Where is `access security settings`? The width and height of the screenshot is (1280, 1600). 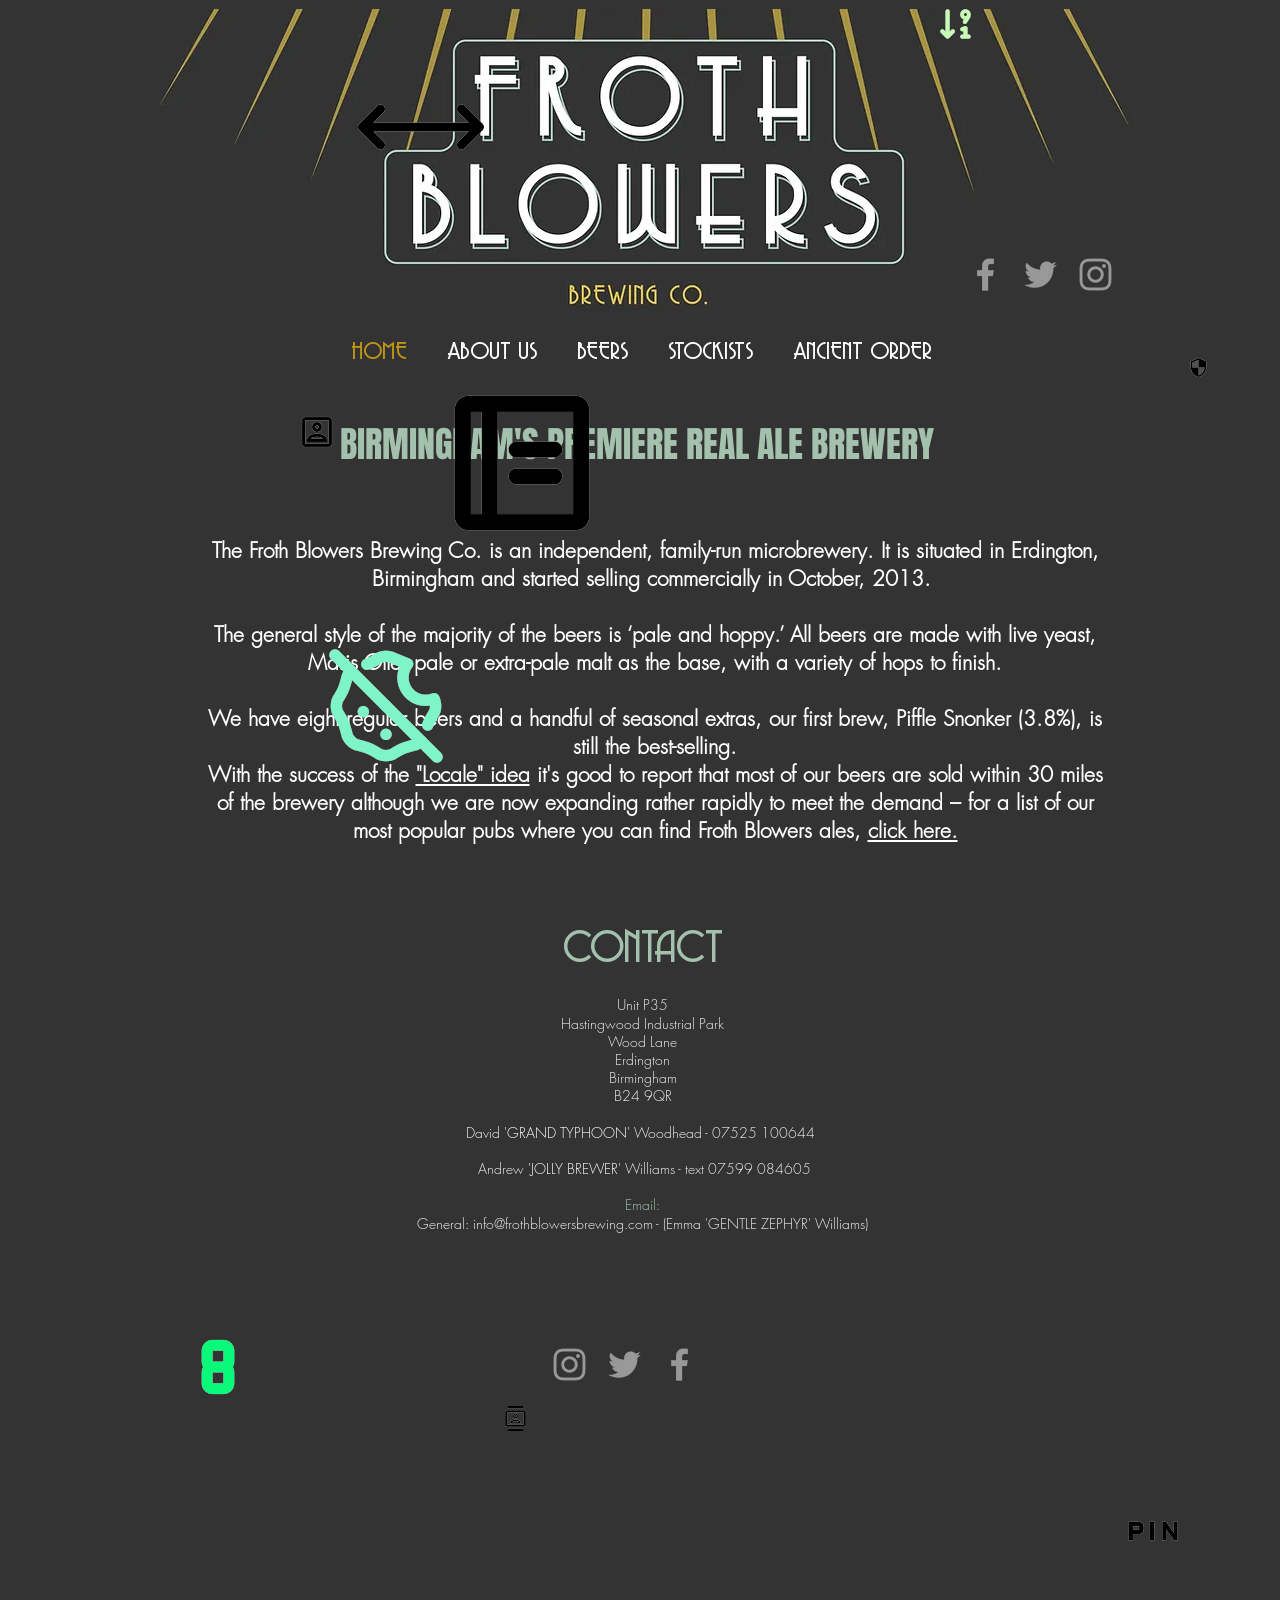
access security settings is located at coordinates (1198, 367).